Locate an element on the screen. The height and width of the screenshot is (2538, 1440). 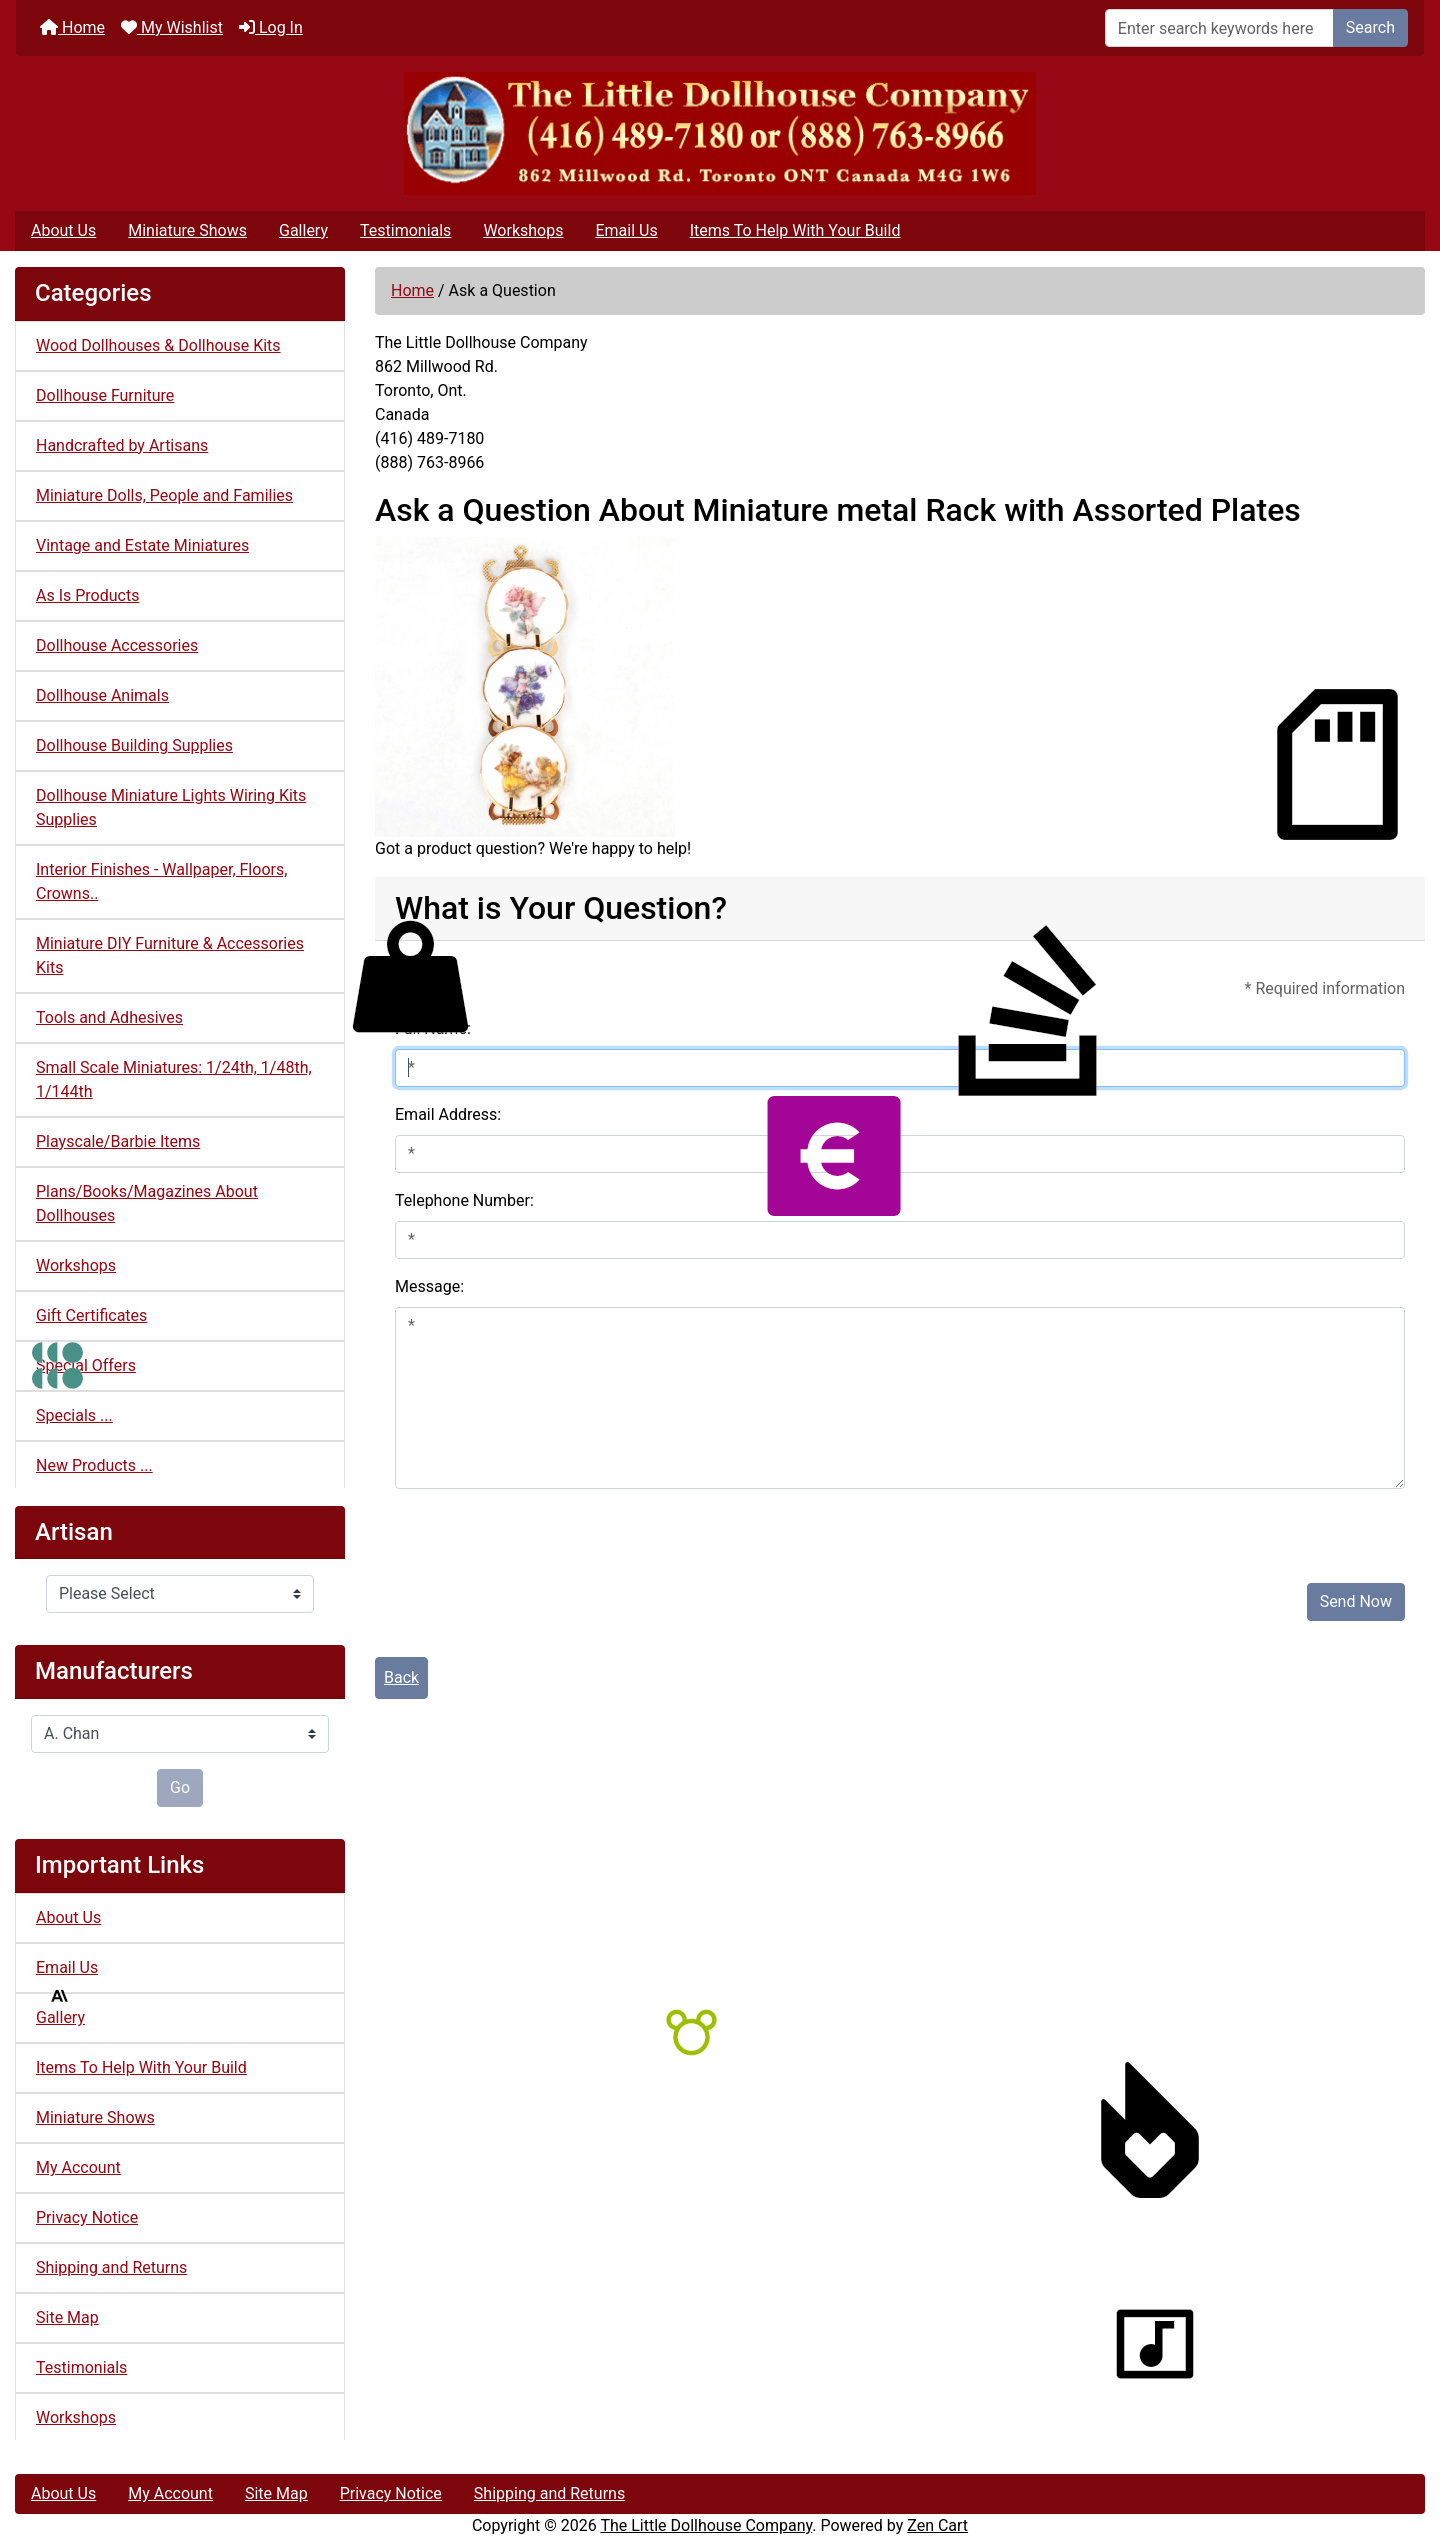
open music video player is located at coordinates (1155, 2344).